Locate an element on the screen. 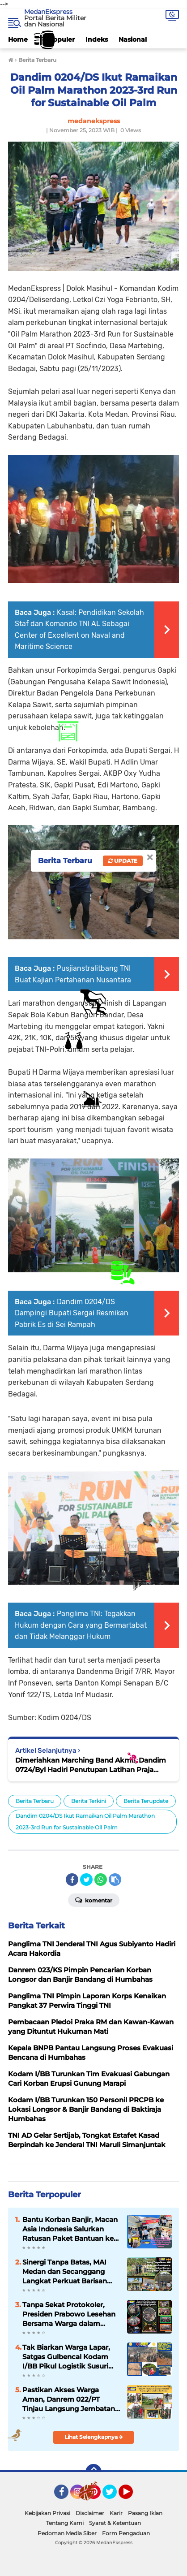 Image resolution: width=187 pixels, height=2576 pixels. use a potion or consumable item is located at coordinates (88, 2491).